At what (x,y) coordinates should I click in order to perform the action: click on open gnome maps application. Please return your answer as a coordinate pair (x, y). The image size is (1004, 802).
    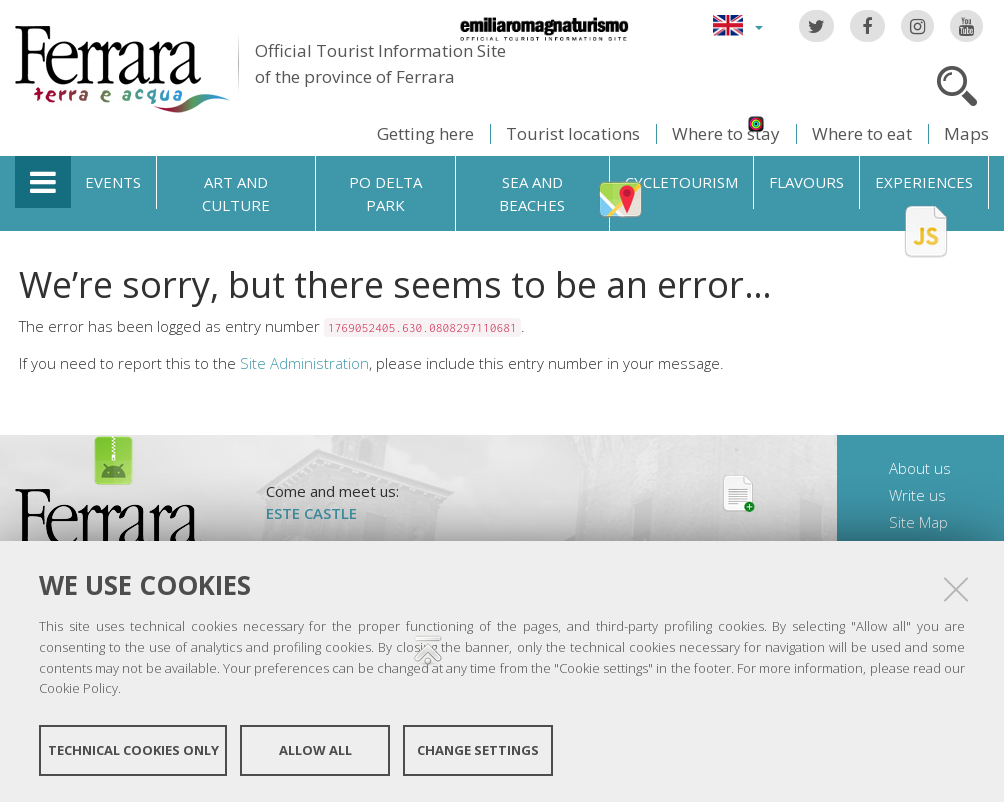
    Looking at the image, I should click on (620, 199).